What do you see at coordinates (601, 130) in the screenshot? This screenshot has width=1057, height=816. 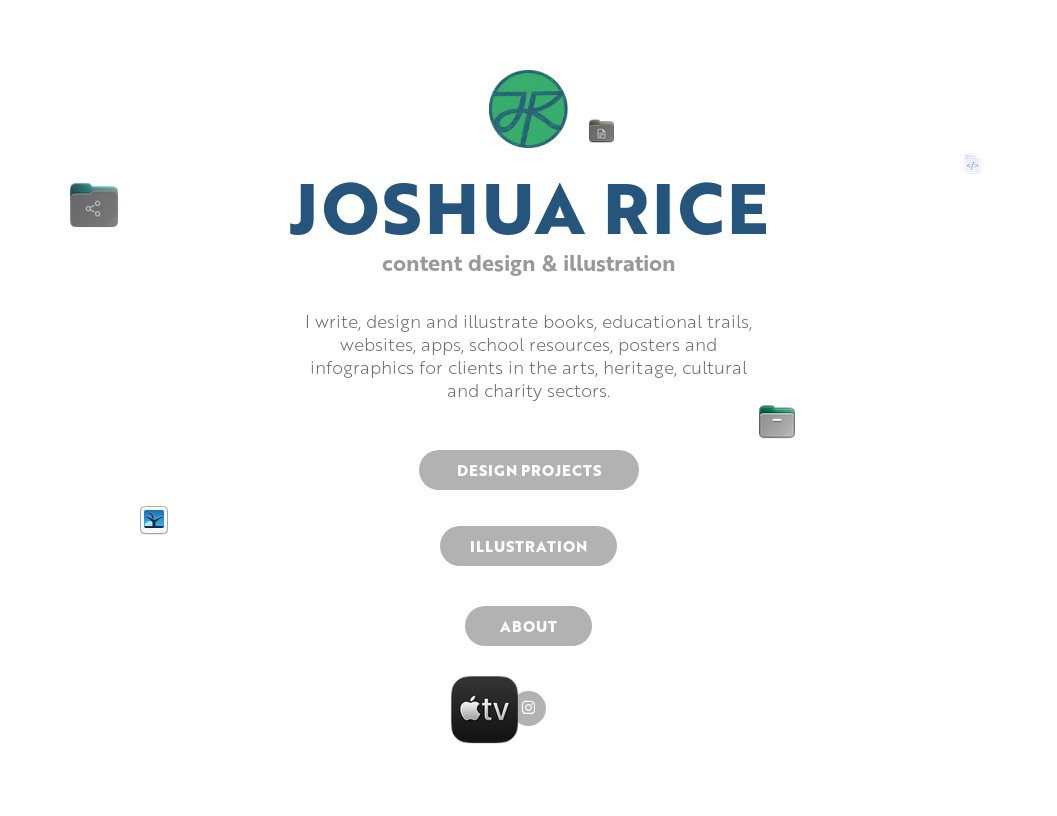 I see `open your documents folder` at bounding box center [601, 130].